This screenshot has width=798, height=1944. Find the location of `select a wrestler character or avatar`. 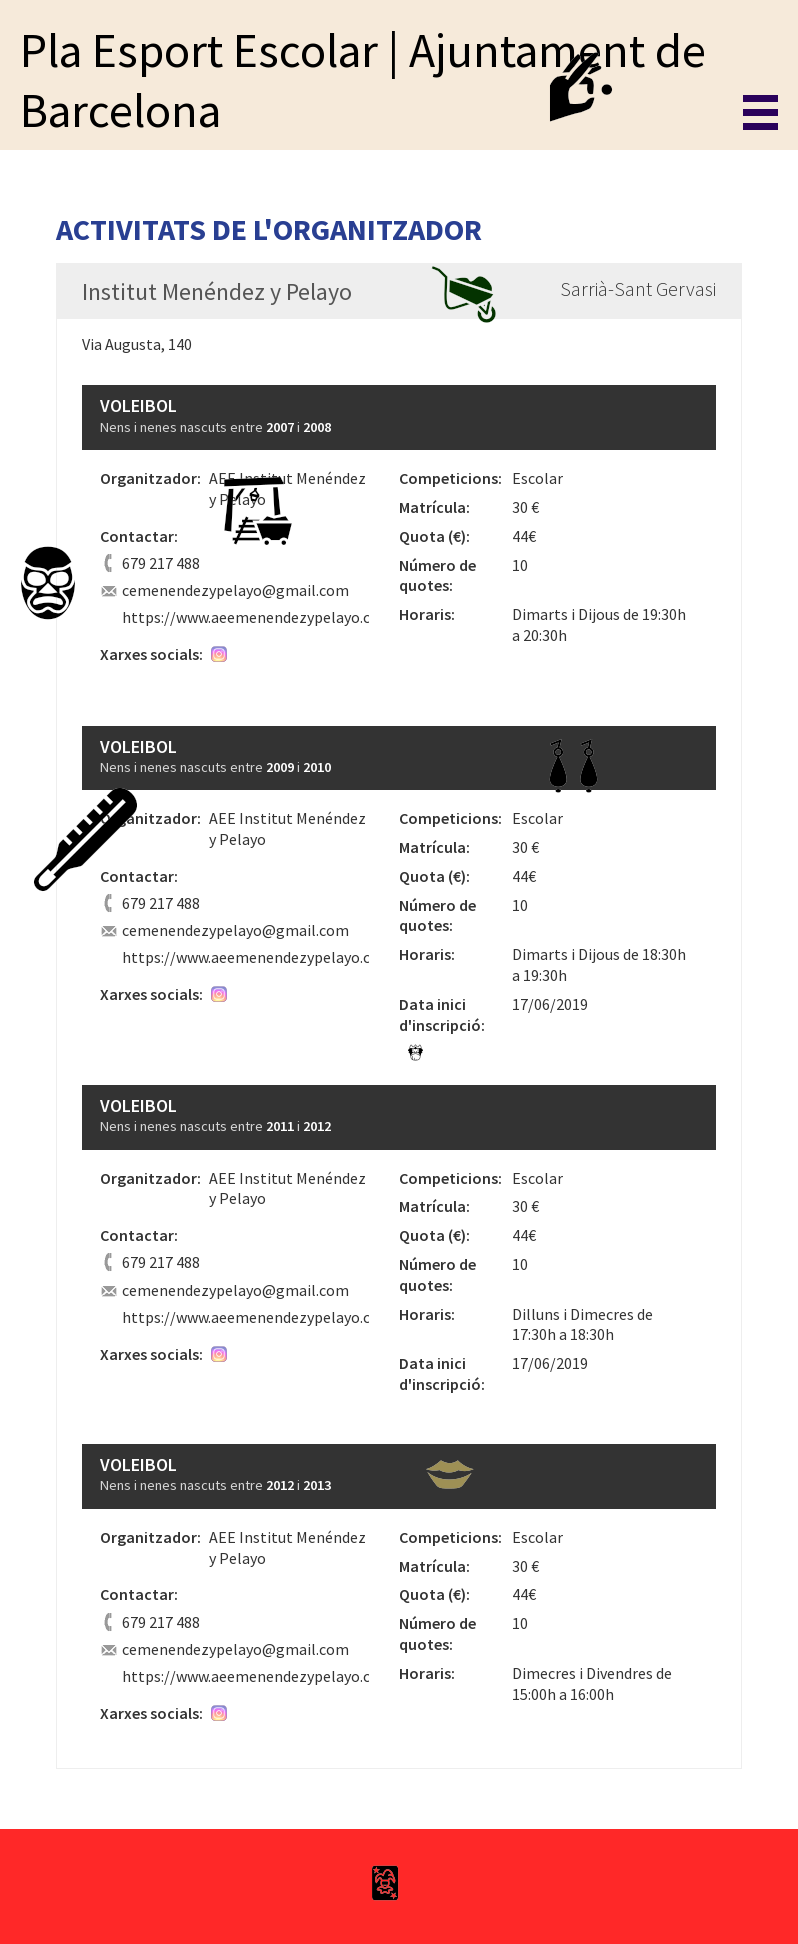

select a wrestler character or avatar is located at coordinates (48, 583).